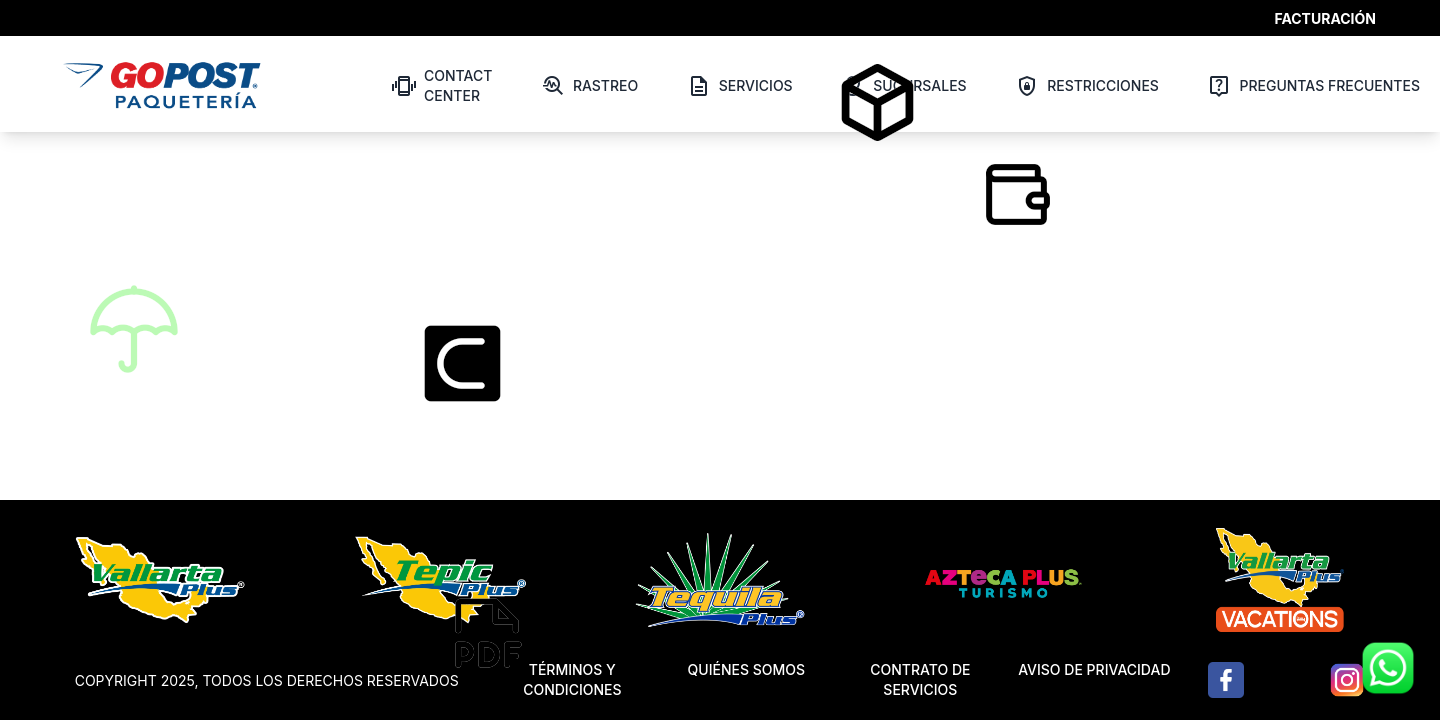 The width and height of the screenshot is (1440, 720). Describe the element at coordinates (877, 102) in the screenshot. I see `view 3D model or object` at that location.